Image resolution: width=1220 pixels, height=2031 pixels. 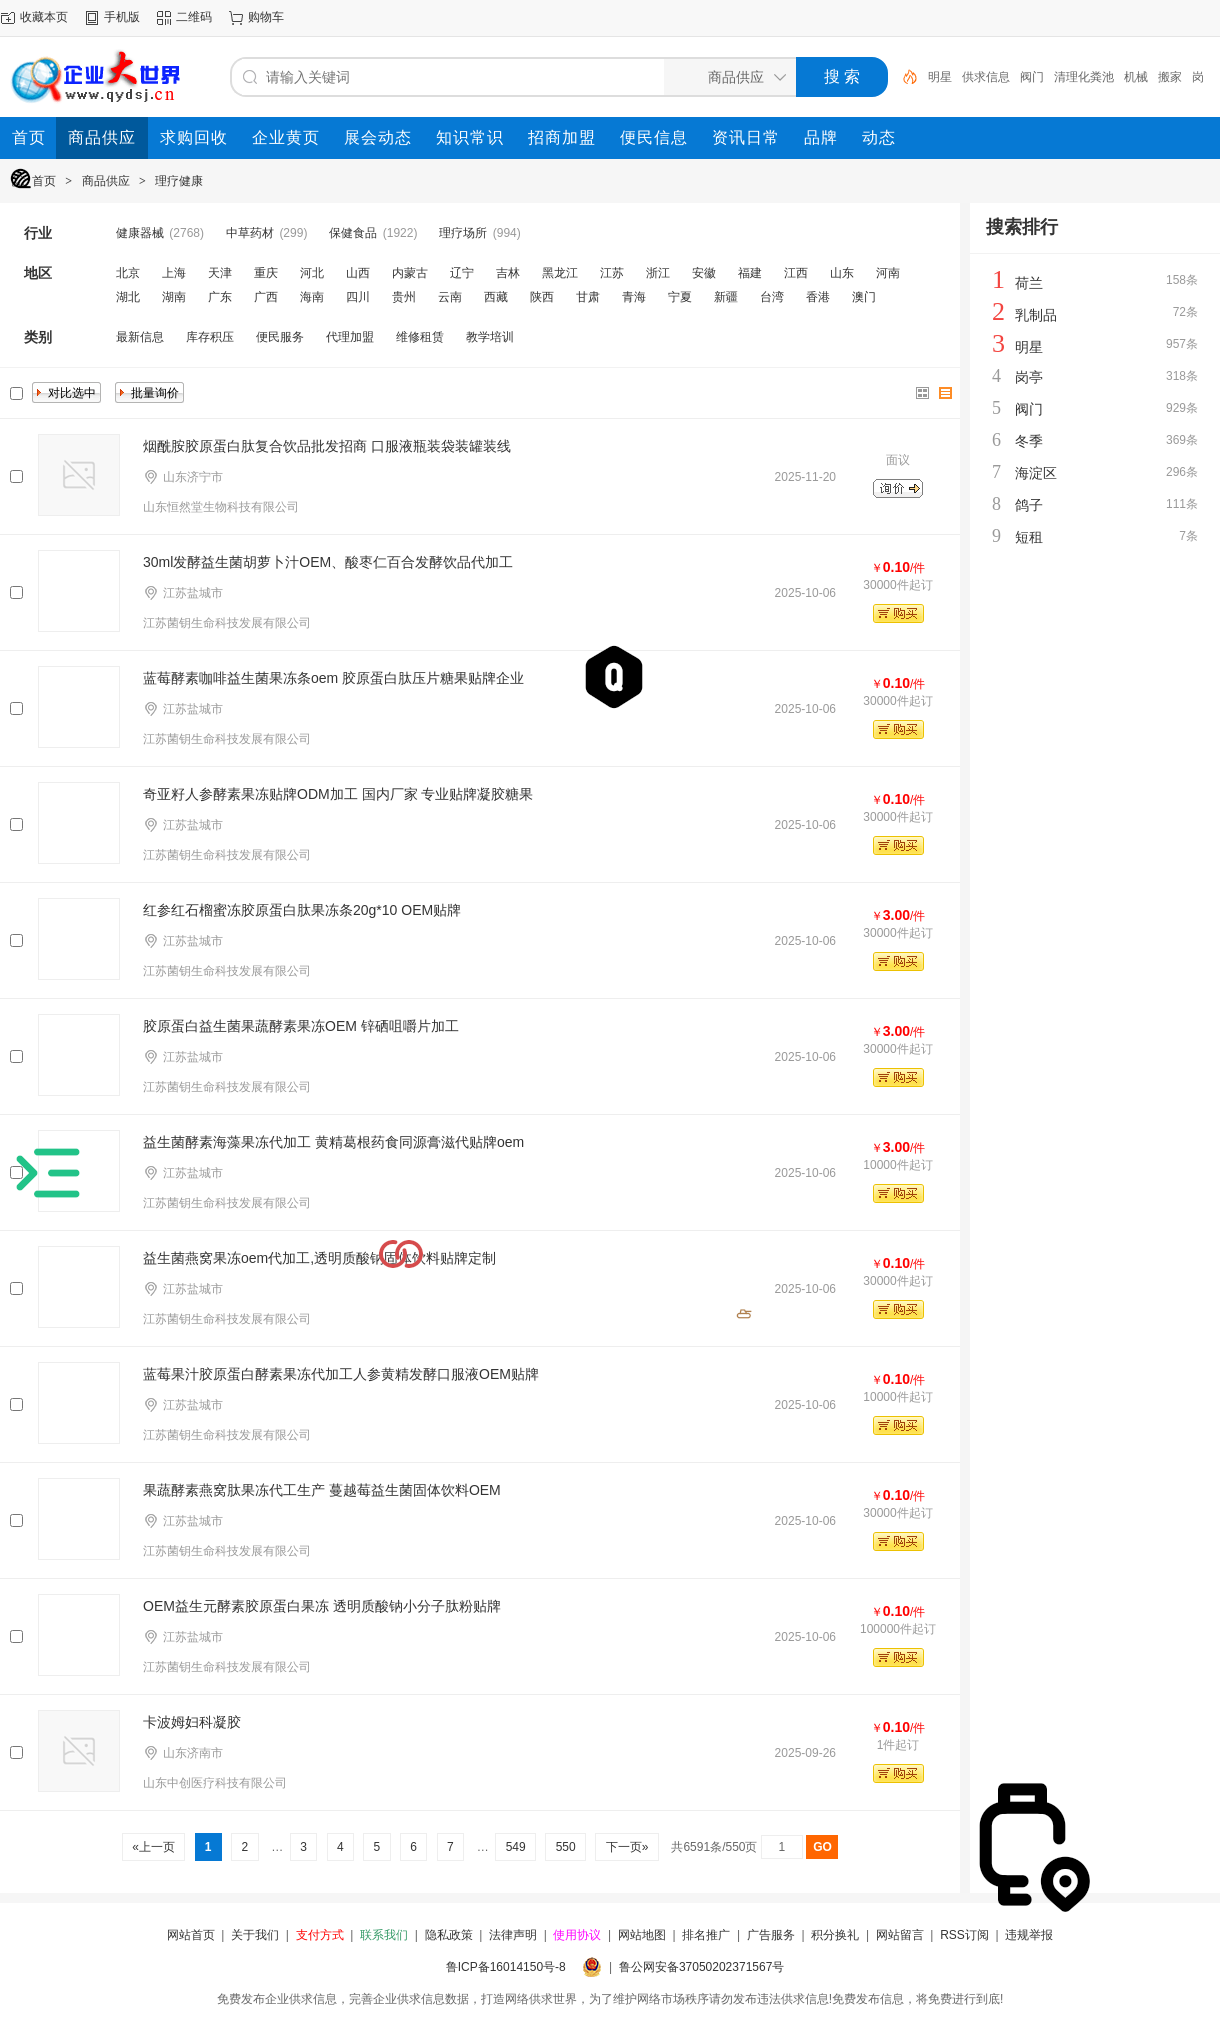 I want to click on increase text indentation, so click(x=48, y=1173).